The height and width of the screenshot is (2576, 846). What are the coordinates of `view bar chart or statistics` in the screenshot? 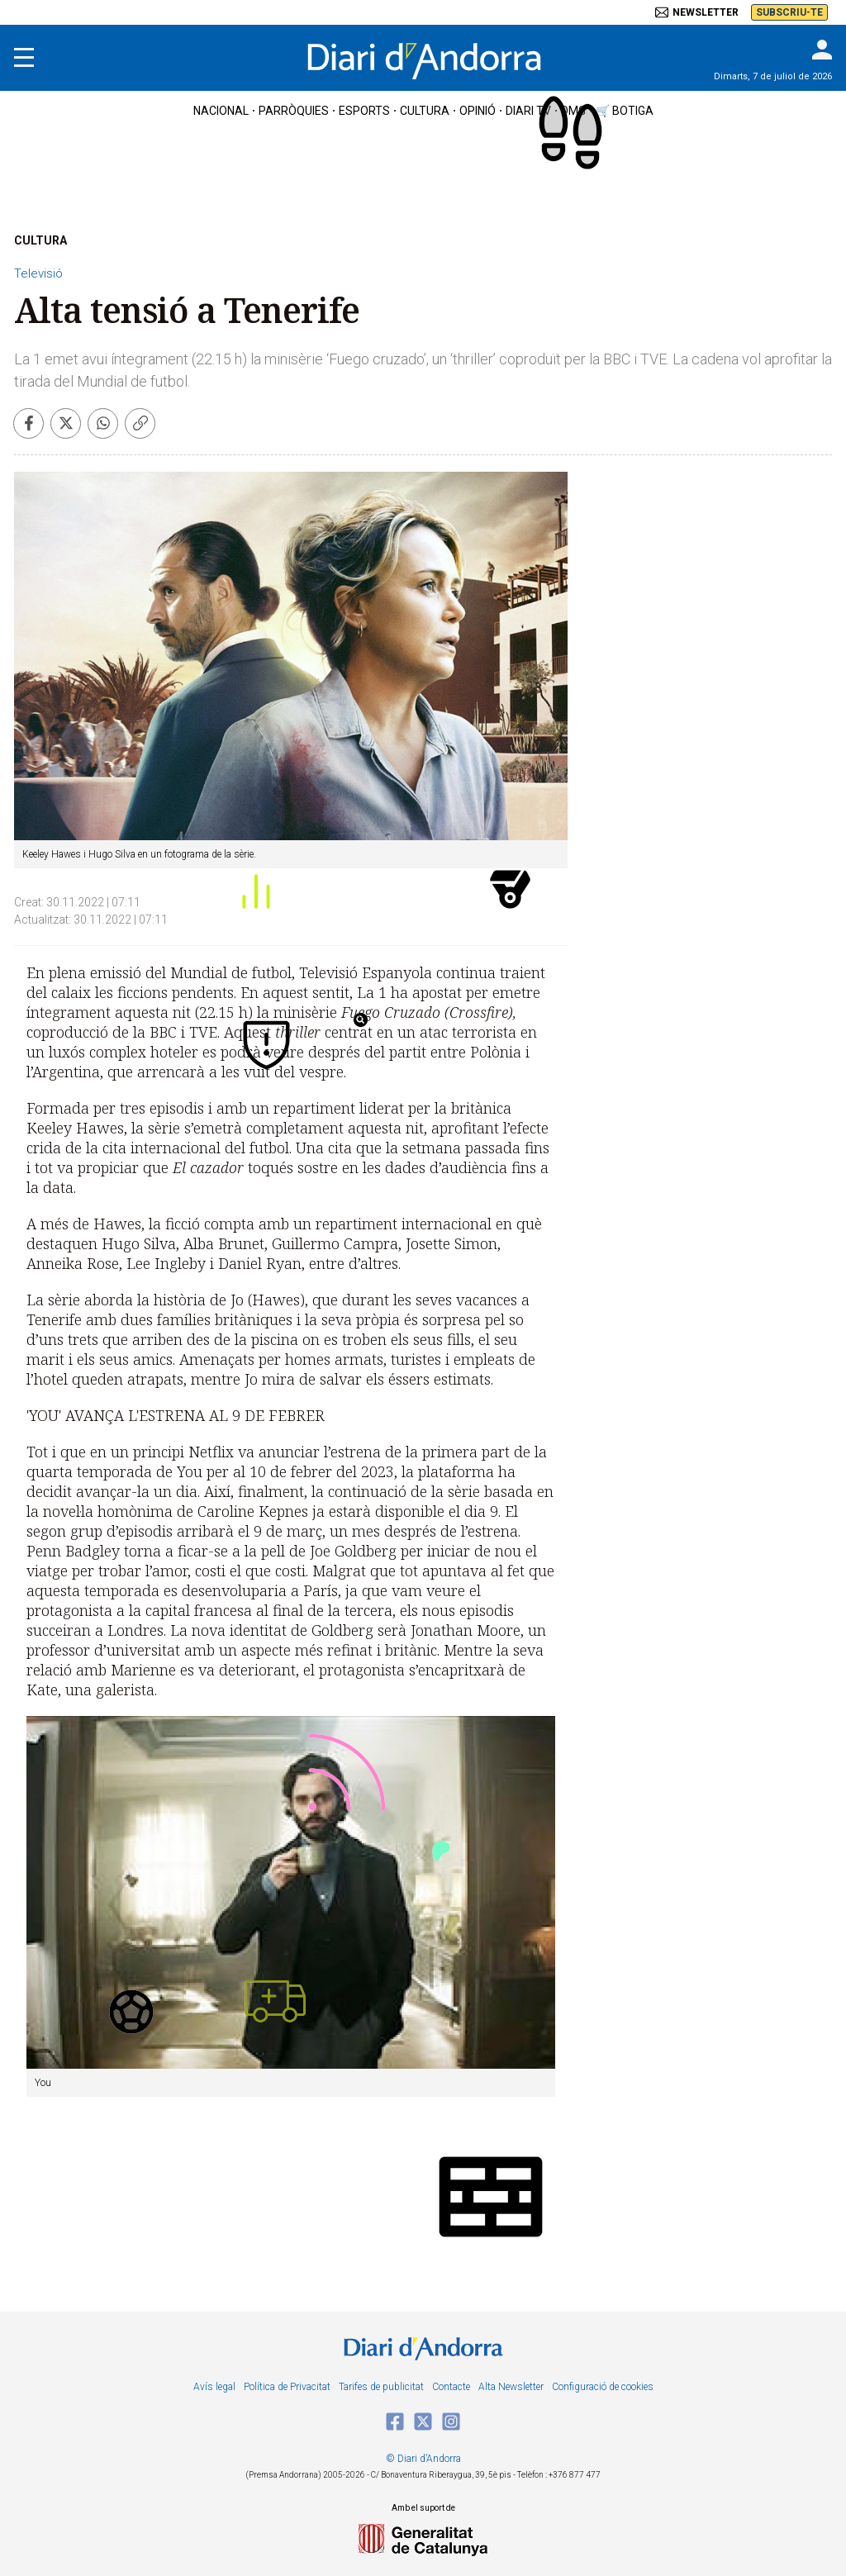 It's located at (256, 891).